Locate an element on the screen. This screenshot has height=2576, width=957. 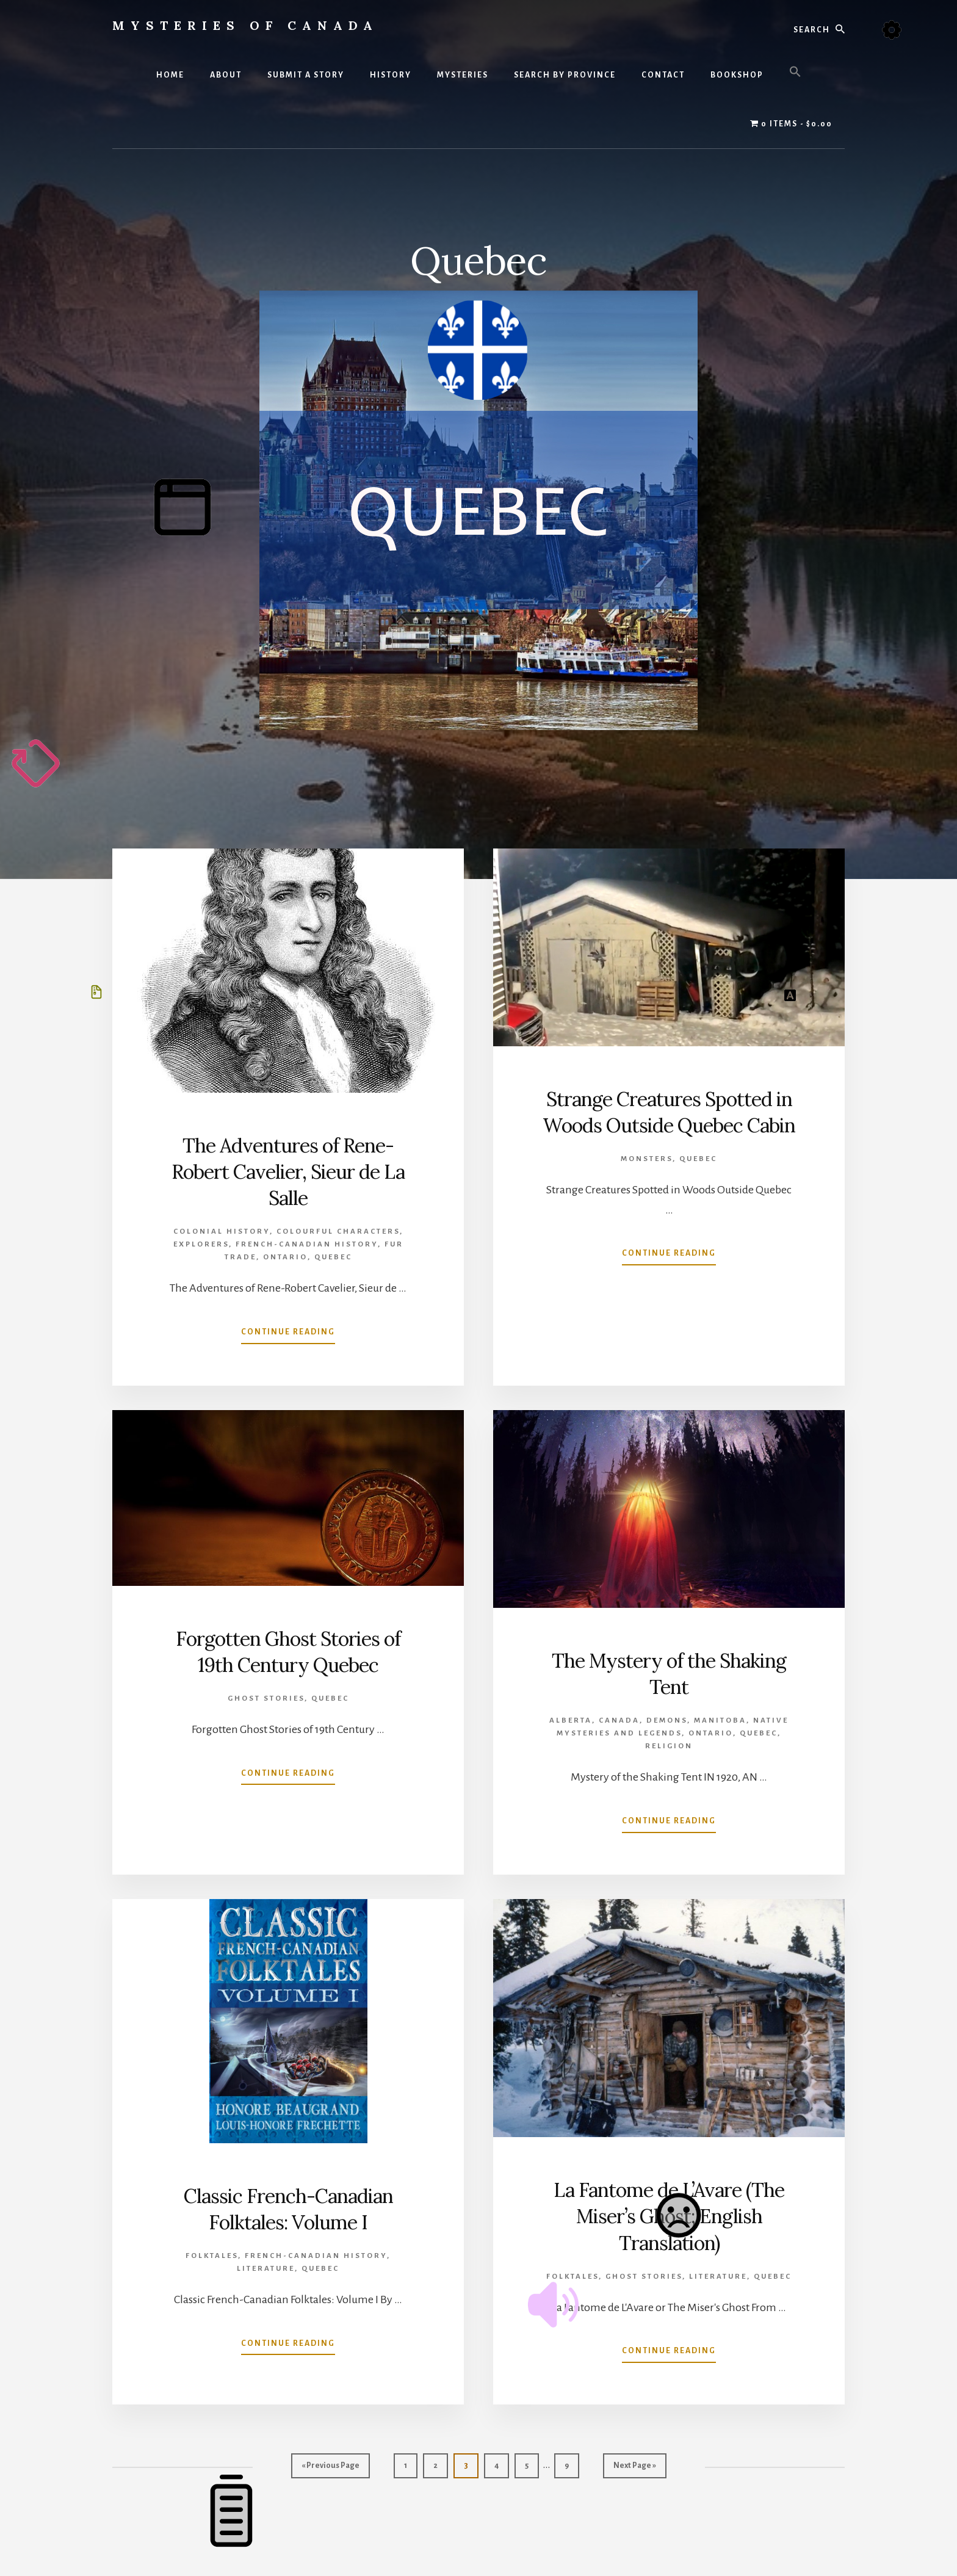
indicates battery is fully charged is located at coordinates (231, 2512).